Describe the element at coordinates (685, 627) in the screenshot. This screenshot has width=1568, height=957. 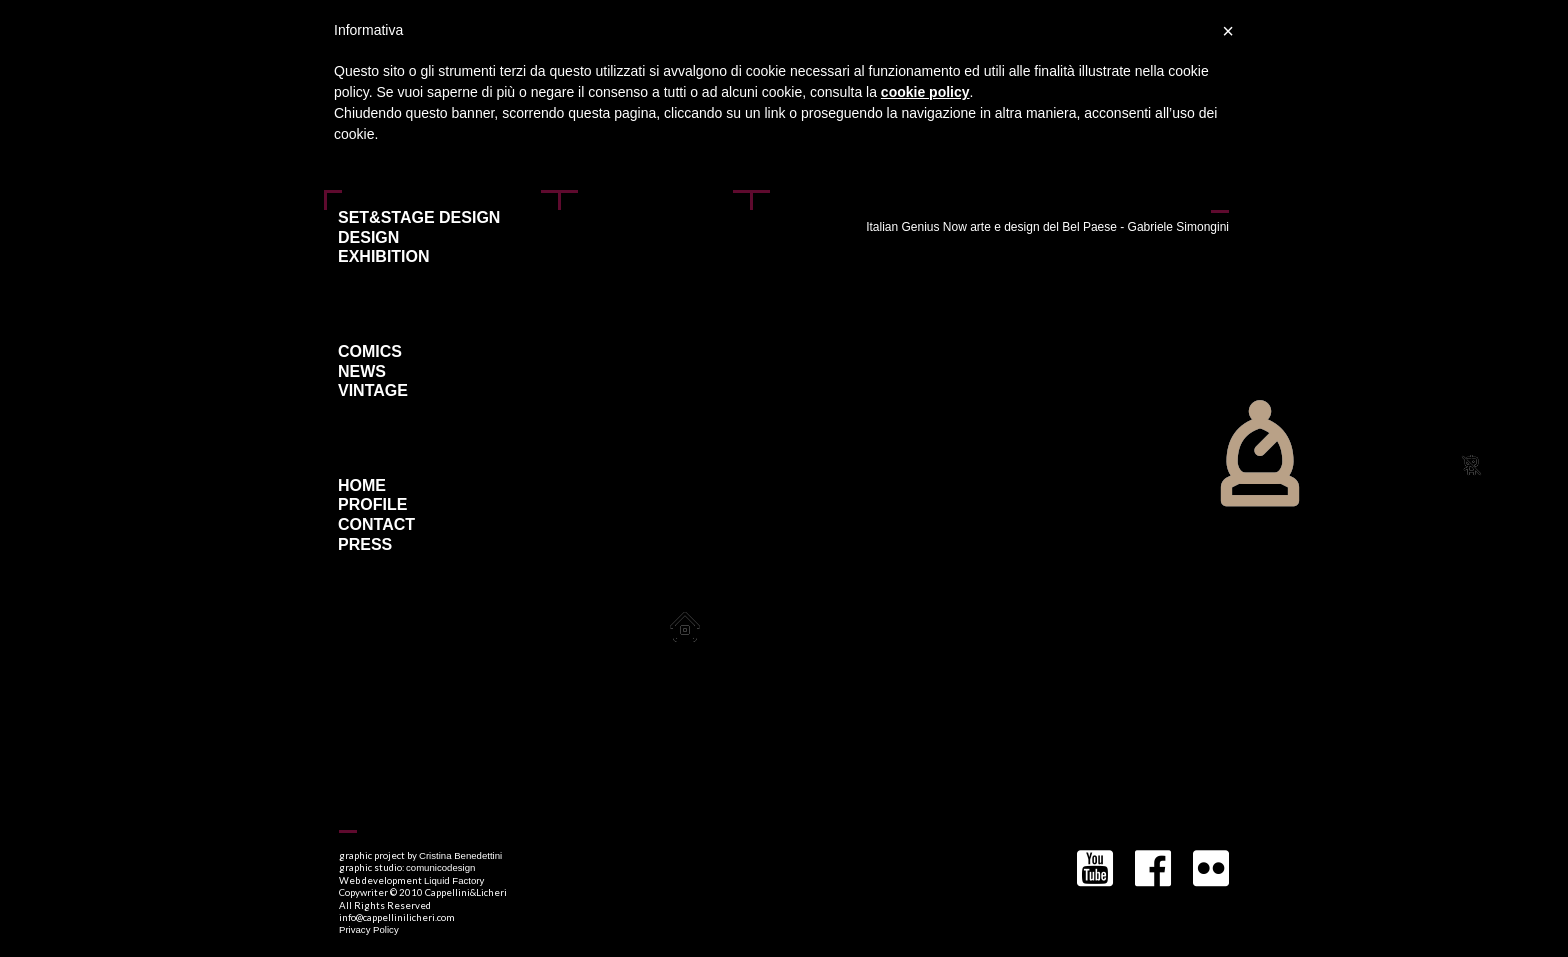
I see `navigate to home screen` at that location.